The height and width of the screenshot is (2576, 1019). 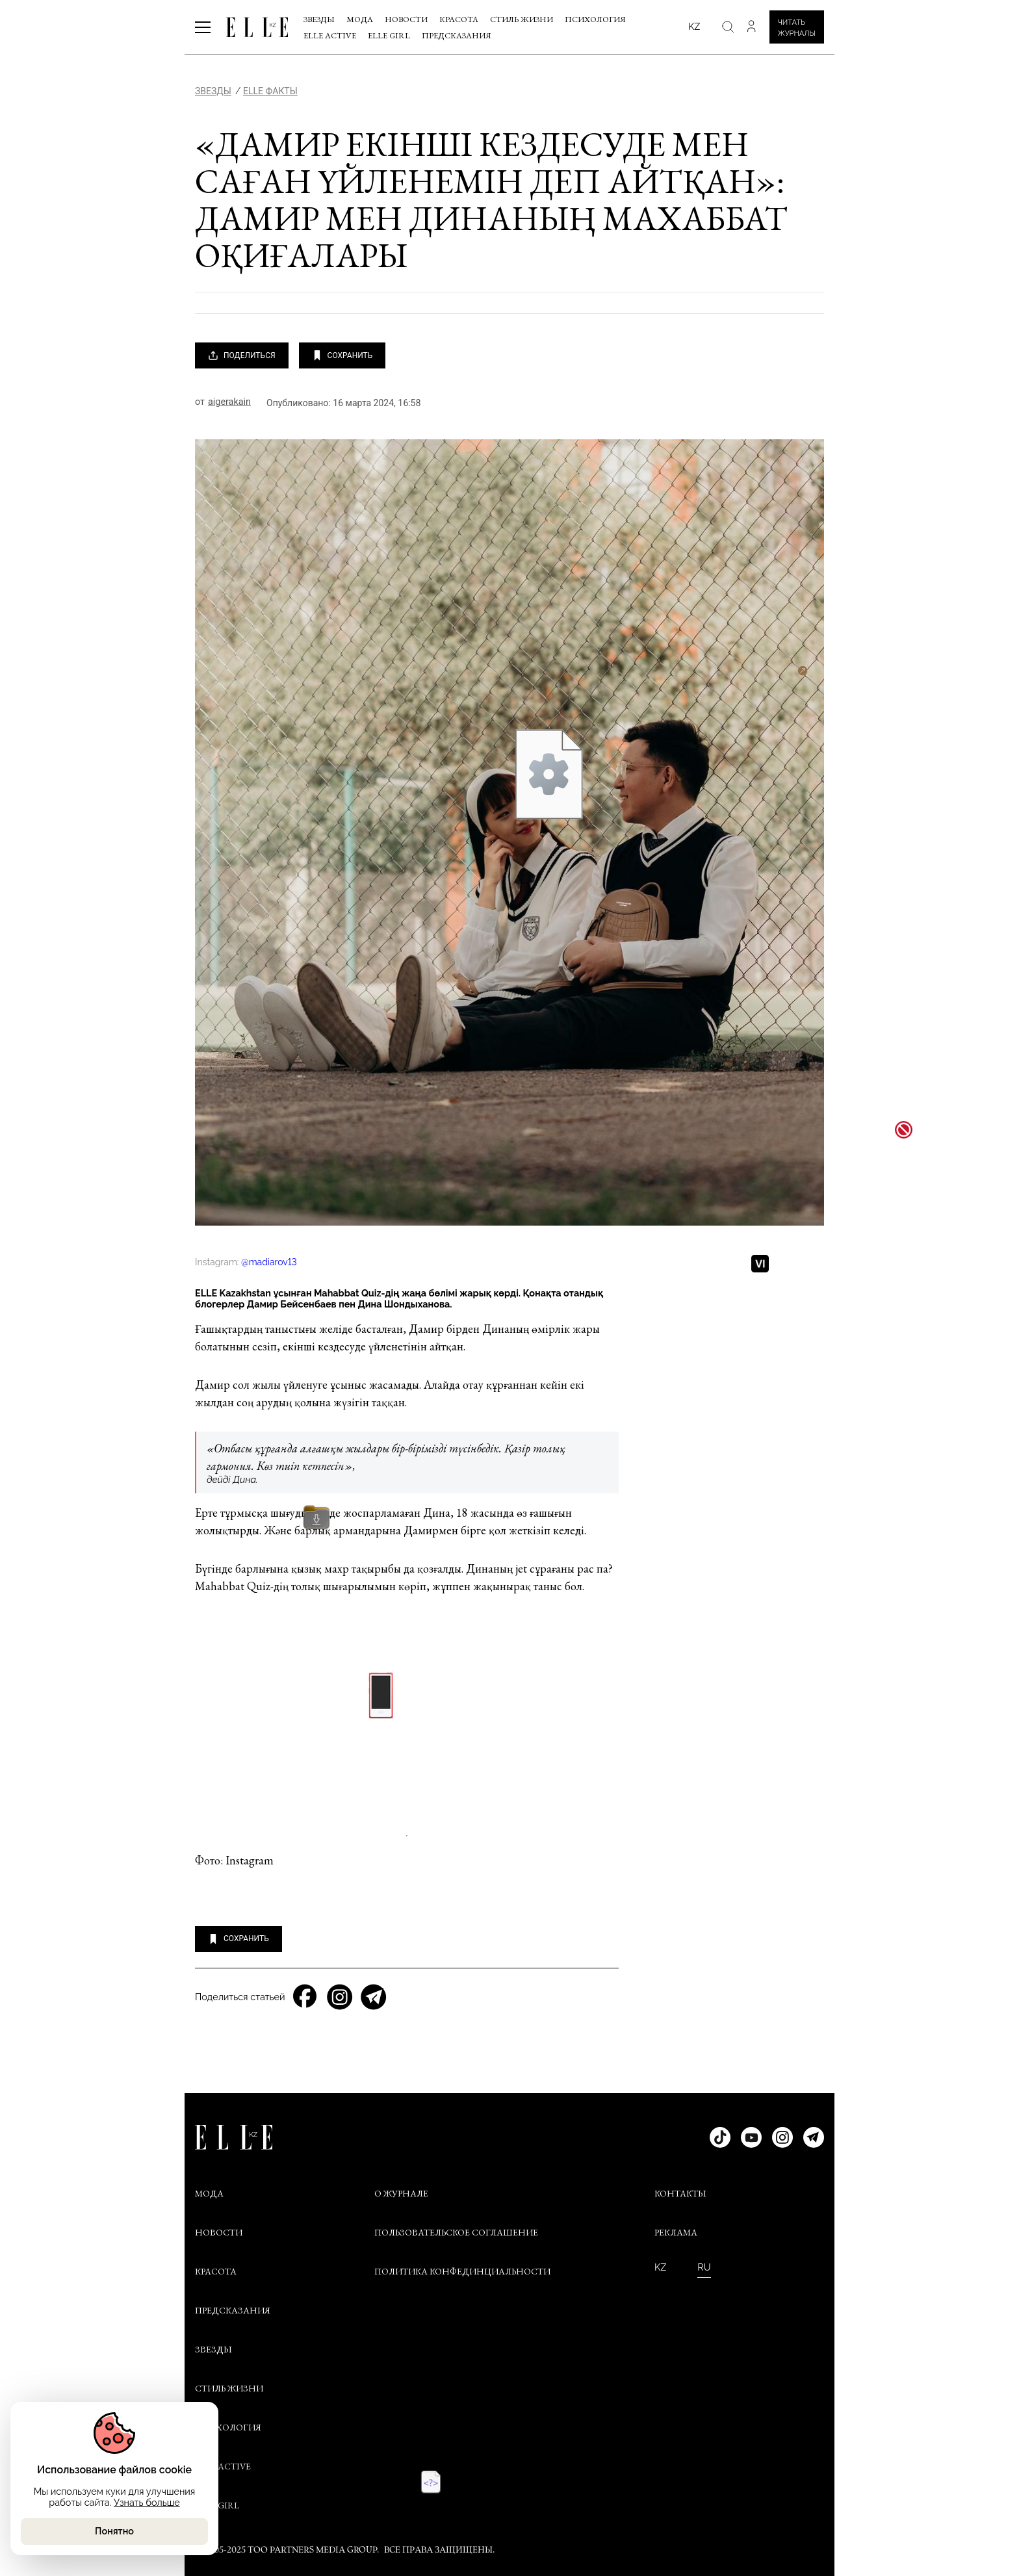 I want to click on open a php source code file, so click(x=431, y=2482).